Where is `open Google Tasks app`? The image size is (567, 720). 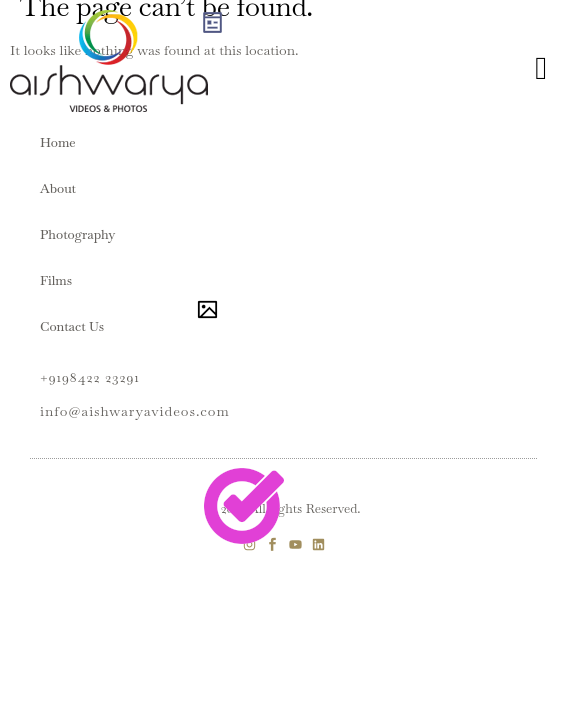
open Google Tasks app is located at coordinates (244, 506).